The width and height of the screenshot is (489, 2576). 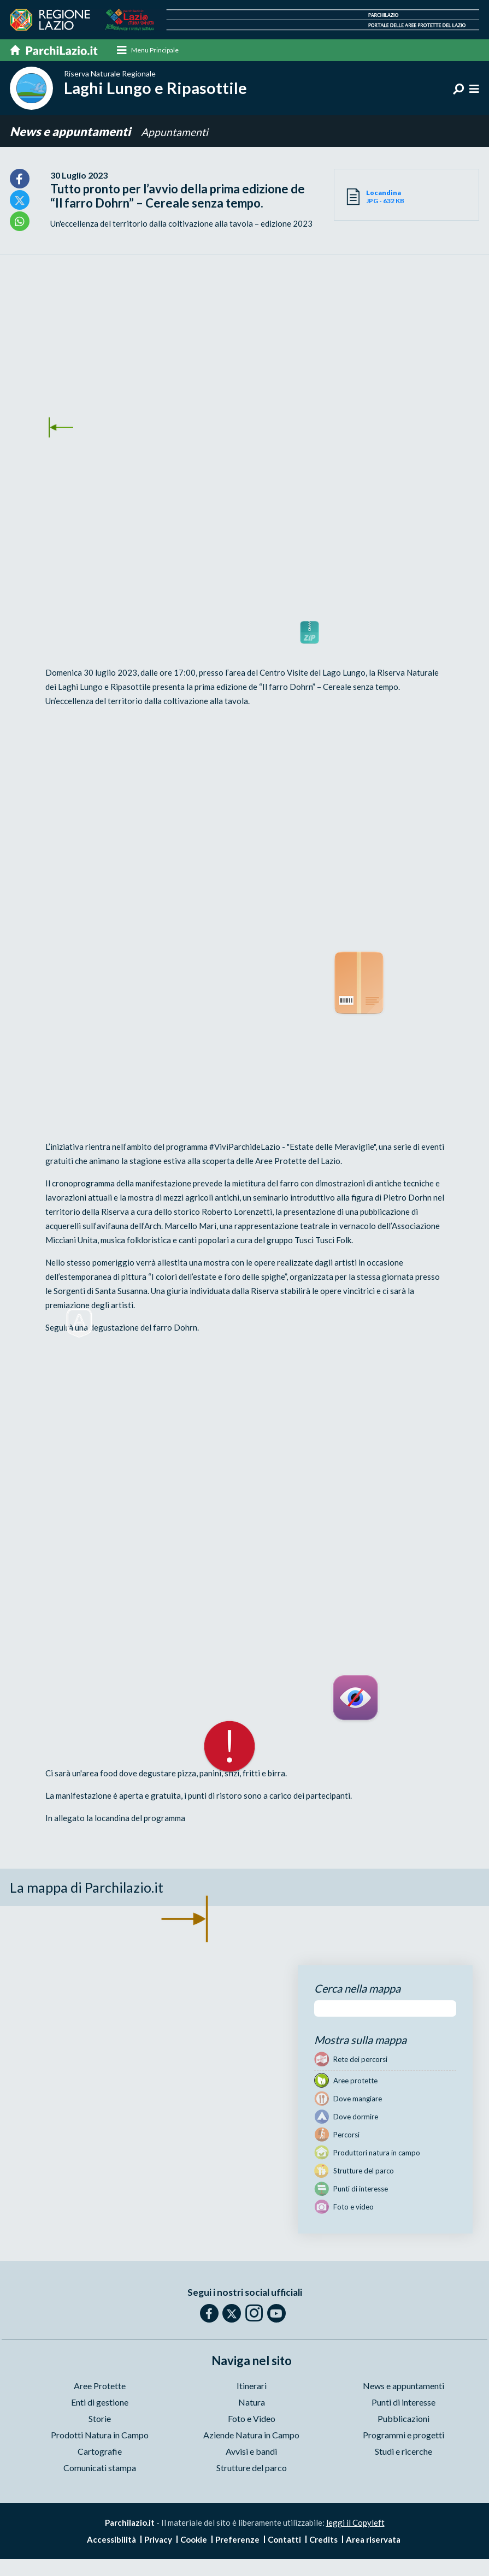 I want to click on compressed file or archive, so click(x=359, y=983).